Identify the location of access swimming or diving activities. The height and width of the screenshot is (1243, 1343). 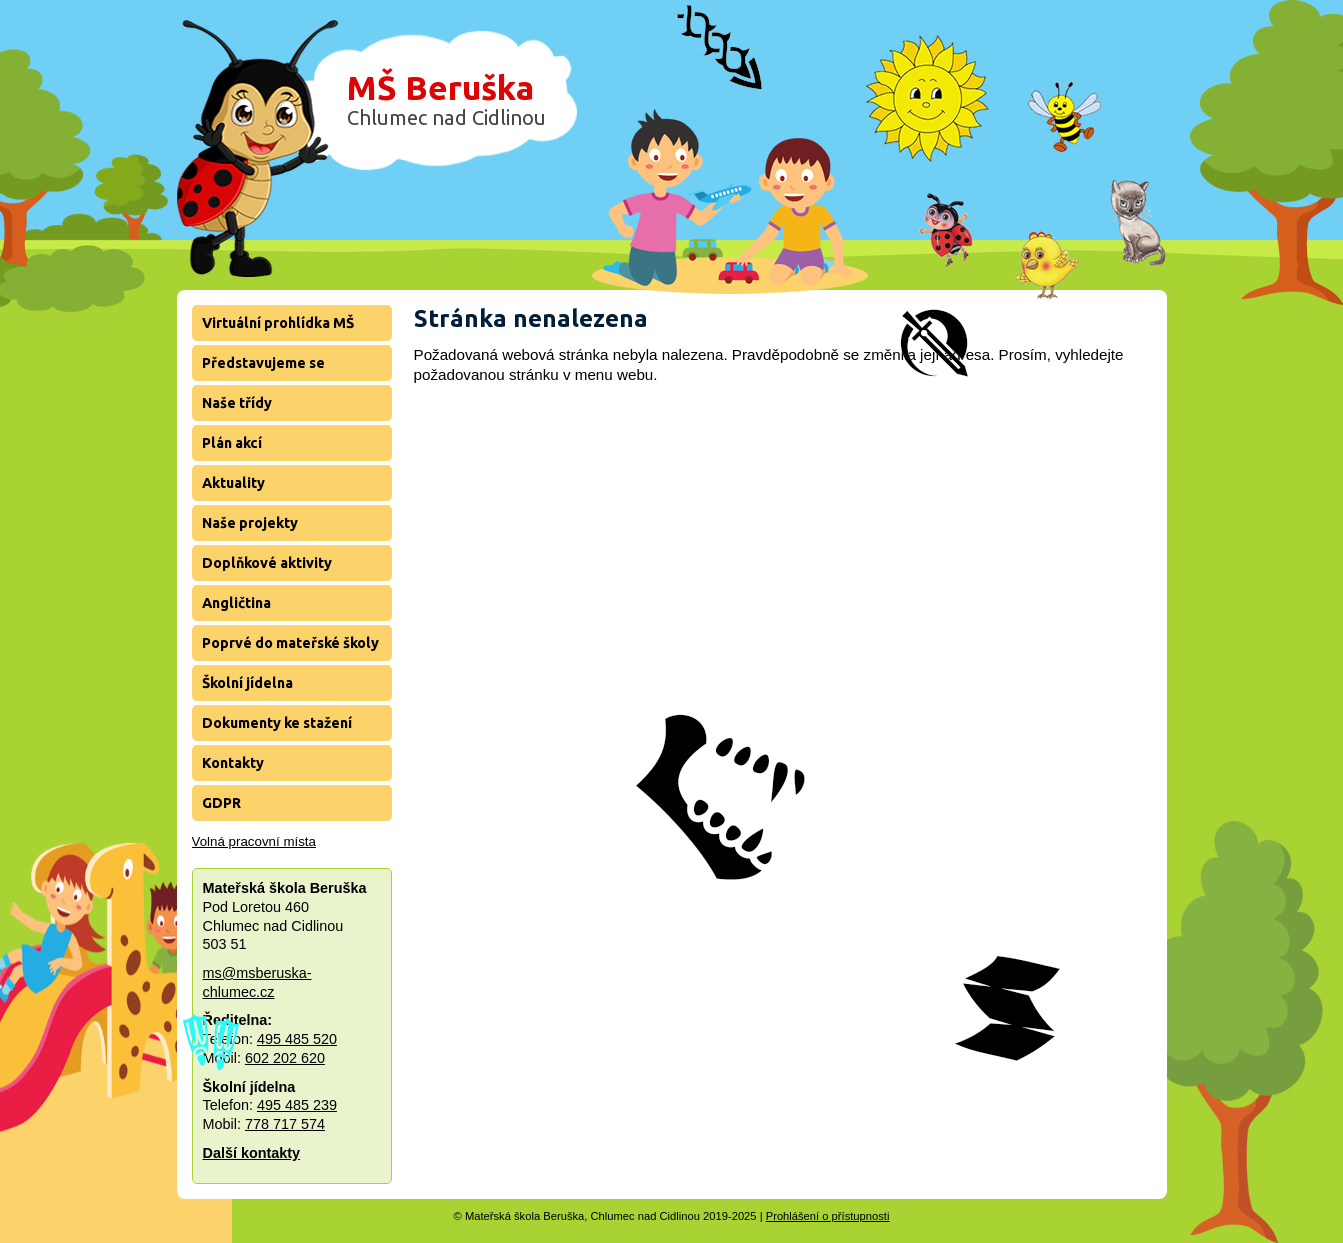
(211, 1042).